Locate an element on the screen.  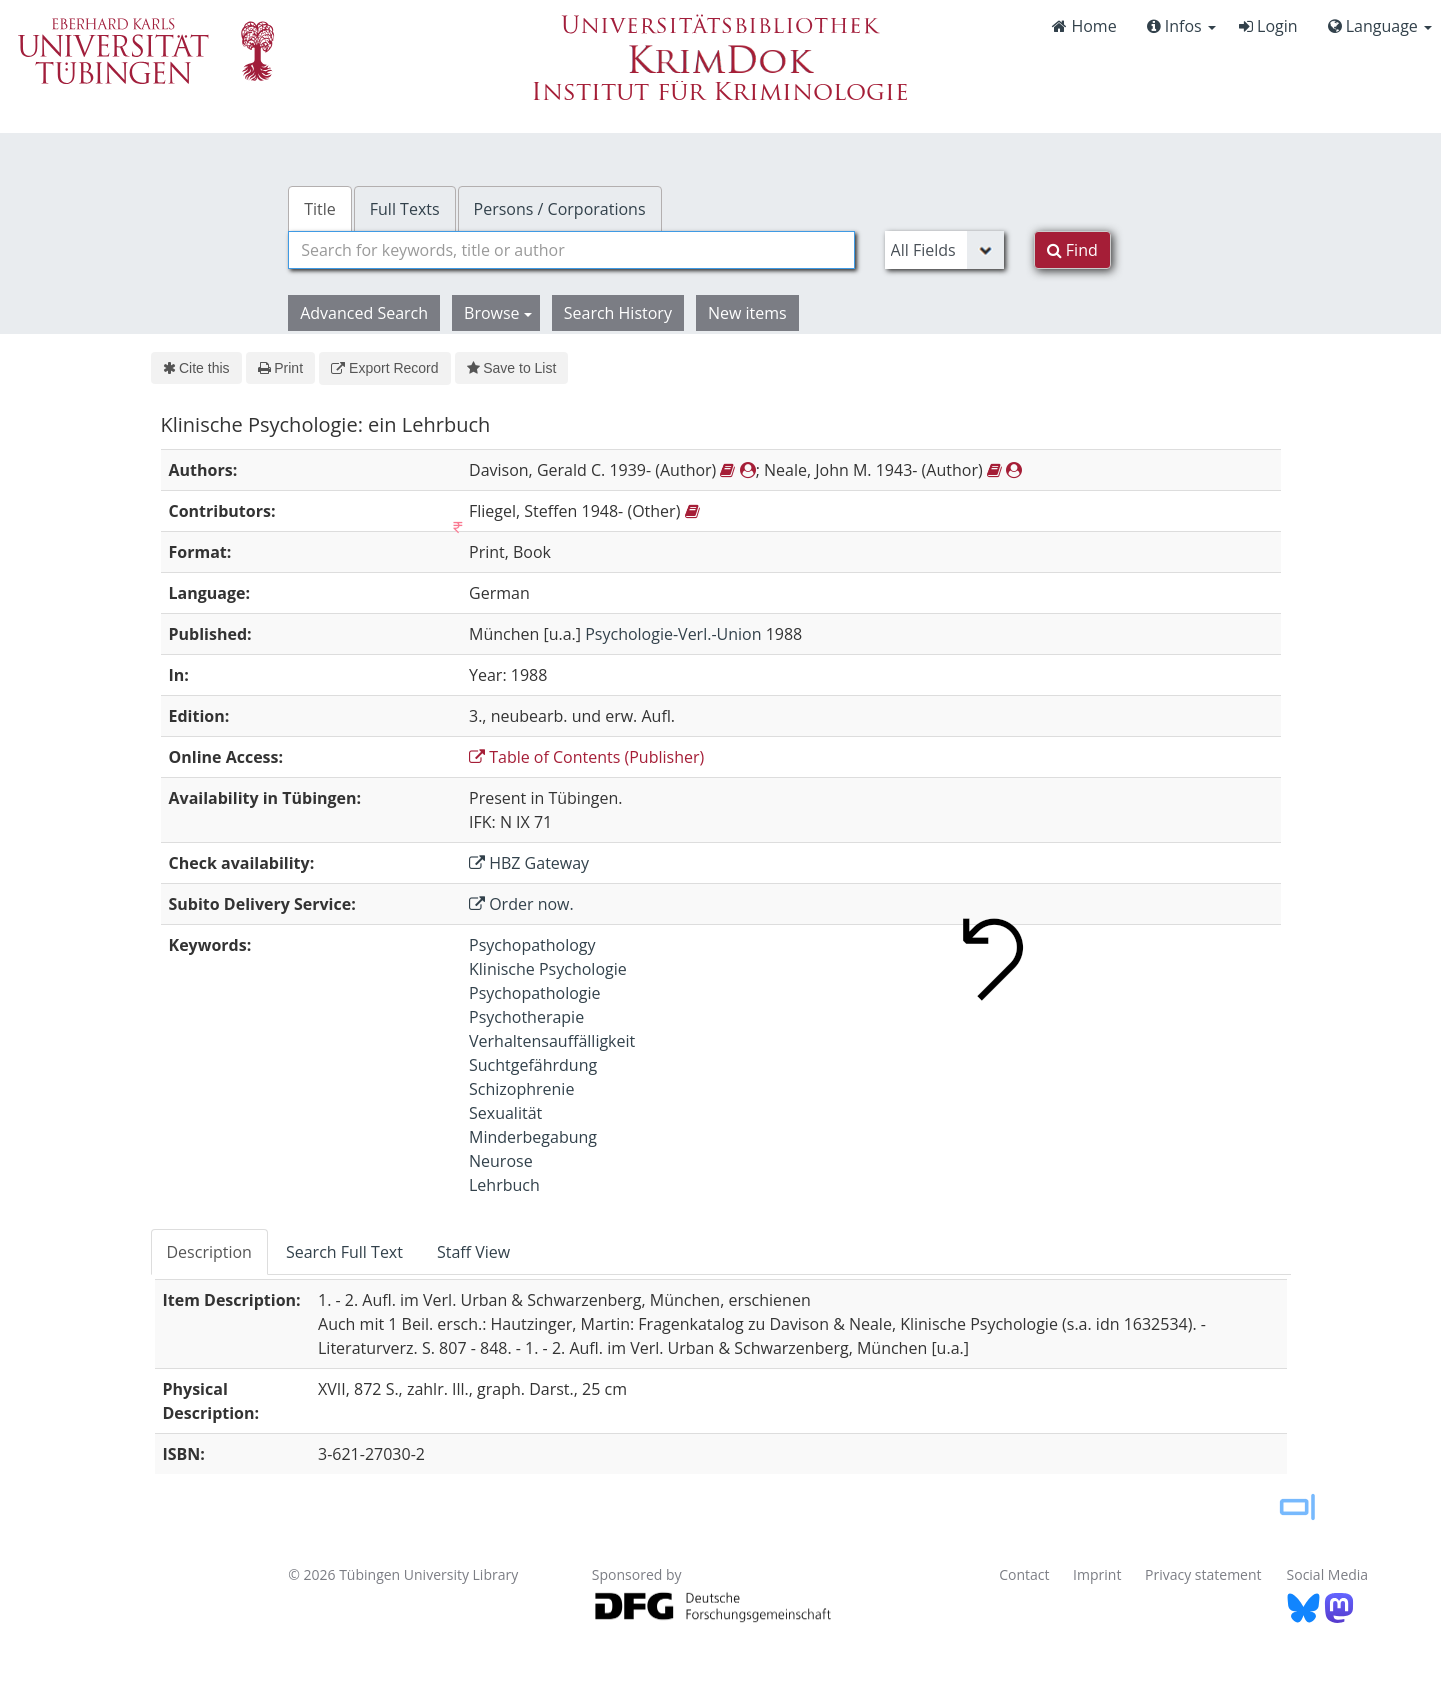
align content to the right is located at coordinates (1298, 1507).